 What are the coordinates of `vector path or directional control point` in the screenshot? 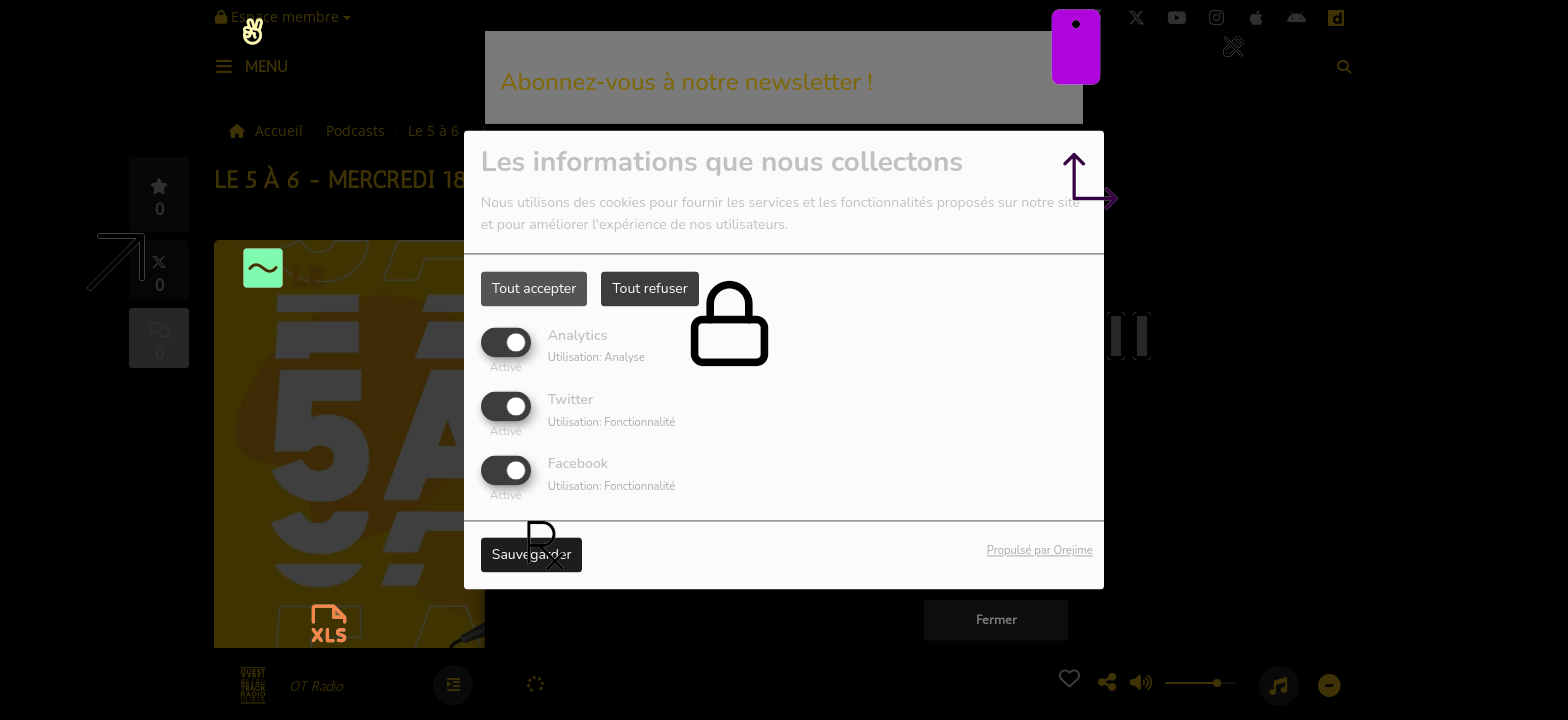 It's located at (1088, 180).